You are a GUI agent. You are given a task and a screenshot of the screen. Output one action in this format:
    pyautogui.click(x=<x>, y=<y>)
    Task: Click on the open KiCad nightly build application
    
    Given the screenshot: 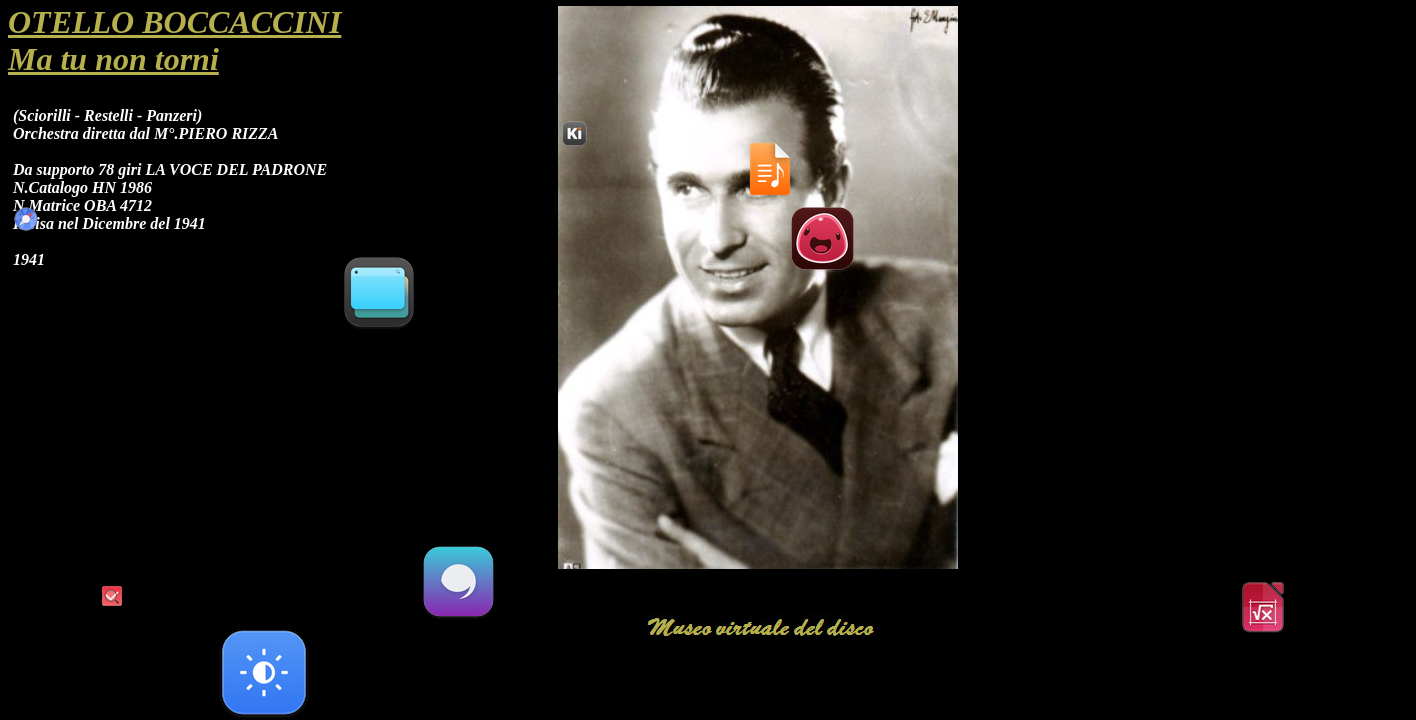 What is the action you would take?
    pyautogui.click(x=574, y=133)
    